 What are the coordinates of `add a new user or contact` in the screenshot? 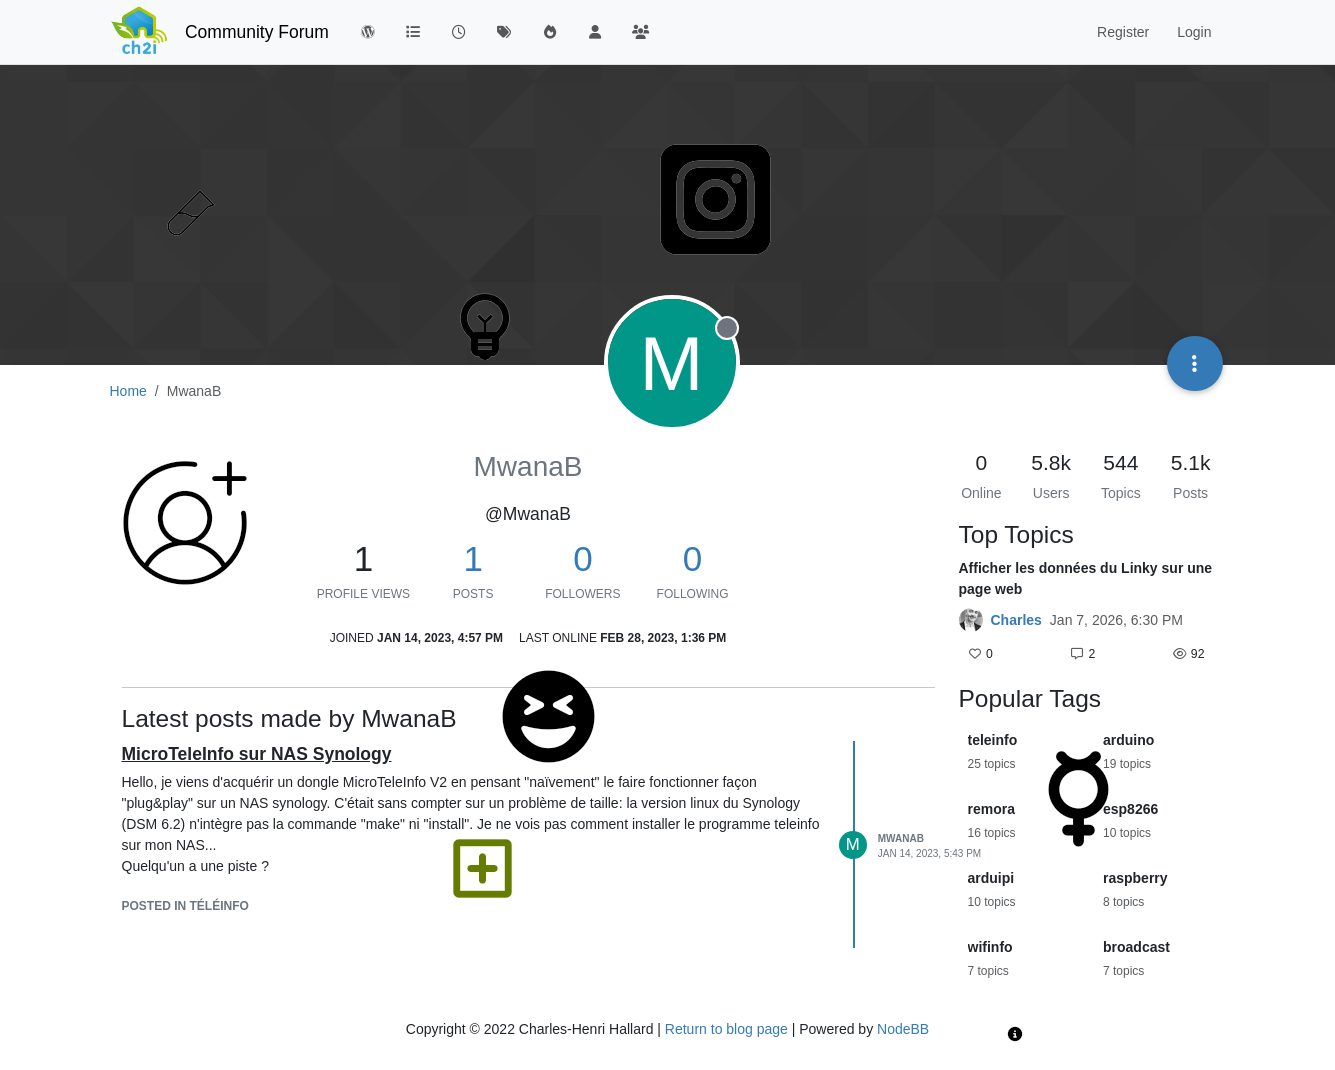 It's located at (185, 523).